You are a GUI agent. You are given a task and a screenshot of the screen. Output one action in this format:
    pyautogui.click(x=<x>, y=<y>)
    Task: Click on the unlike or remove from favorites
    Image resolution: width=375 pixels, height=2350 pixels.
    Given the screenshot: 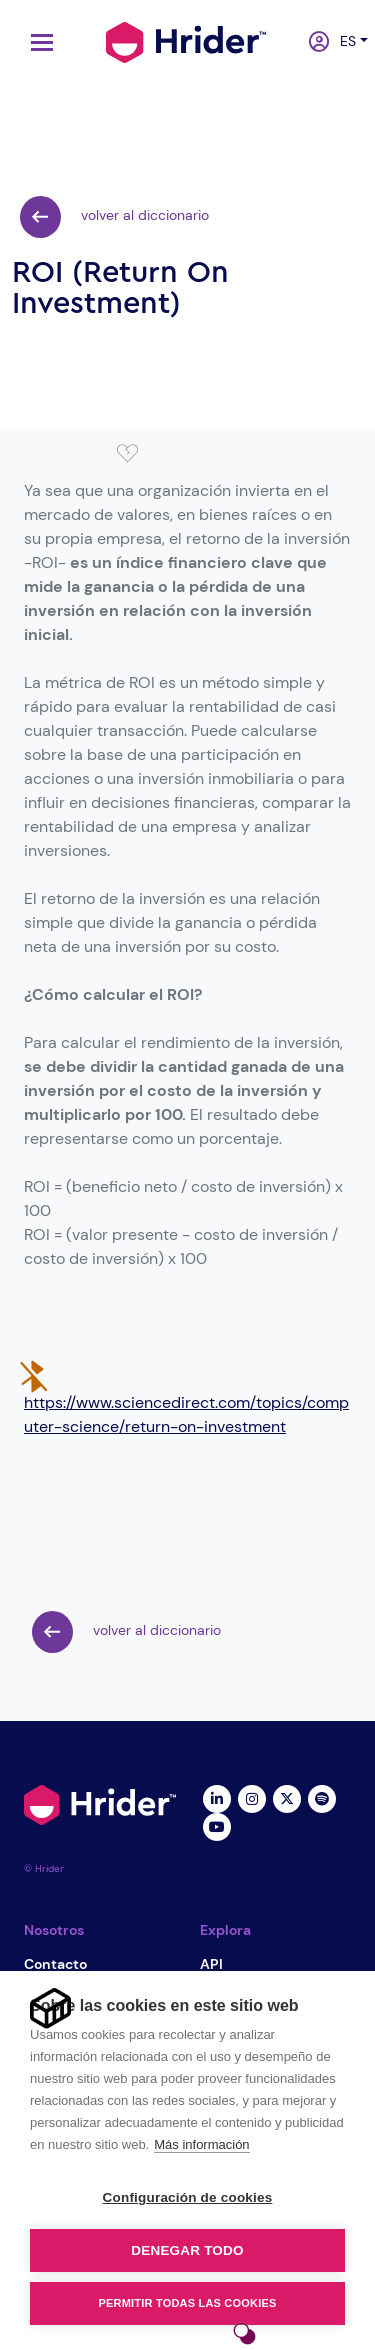 What is the action you would take?
    pyautogui.click(x=127, y=452)
    